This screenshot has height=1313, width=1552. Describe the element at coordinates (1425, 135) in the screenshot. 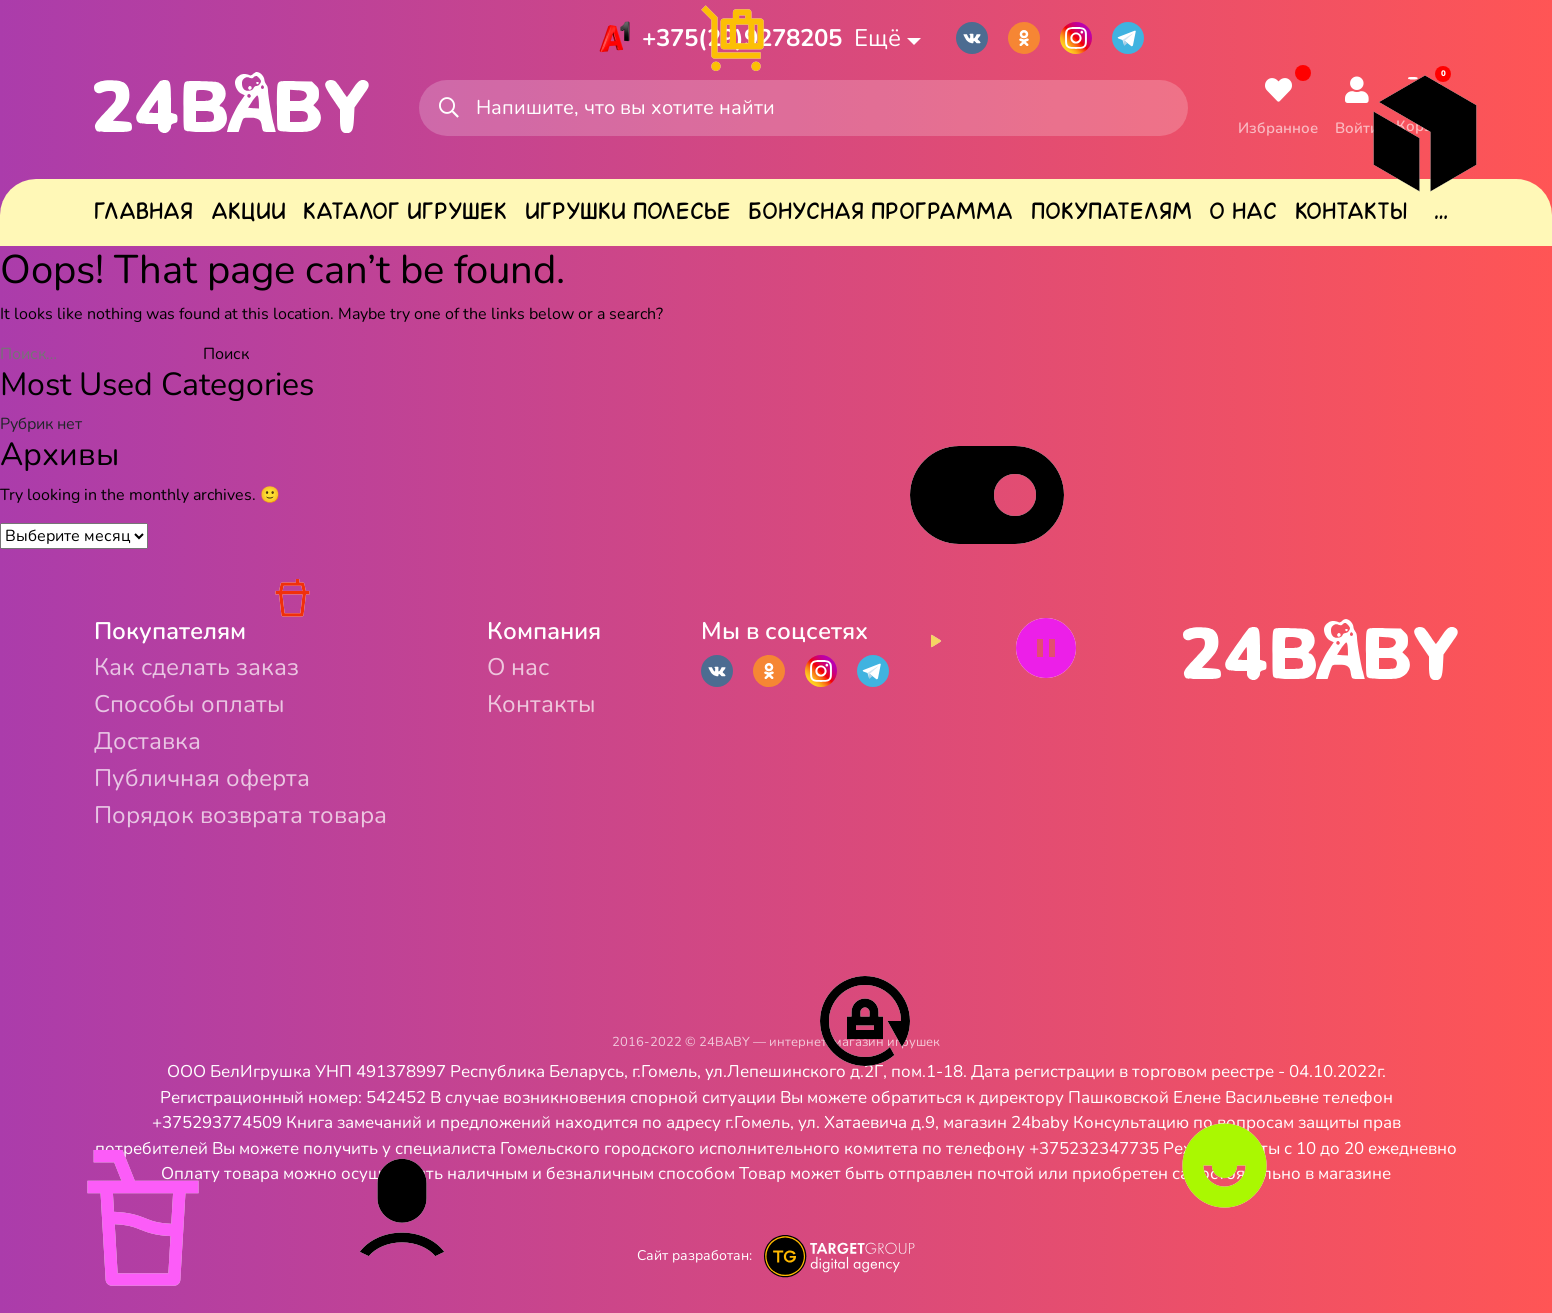

I see `access box cloud storage` at that location.